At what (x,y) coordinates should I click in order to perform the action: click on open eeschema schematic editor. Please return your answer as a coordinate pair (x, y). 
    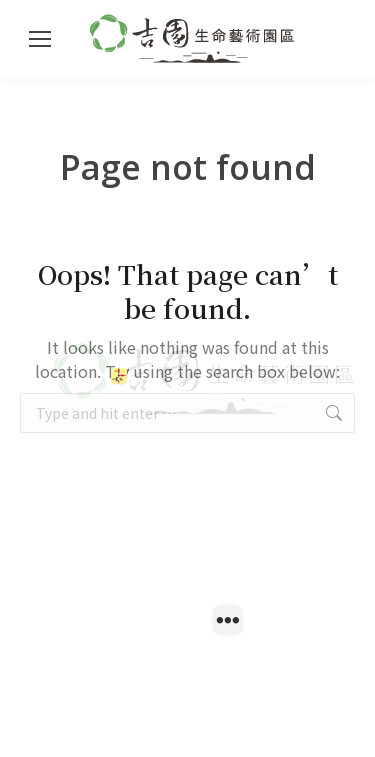
    Looking at the image, I should click on (119, 376).